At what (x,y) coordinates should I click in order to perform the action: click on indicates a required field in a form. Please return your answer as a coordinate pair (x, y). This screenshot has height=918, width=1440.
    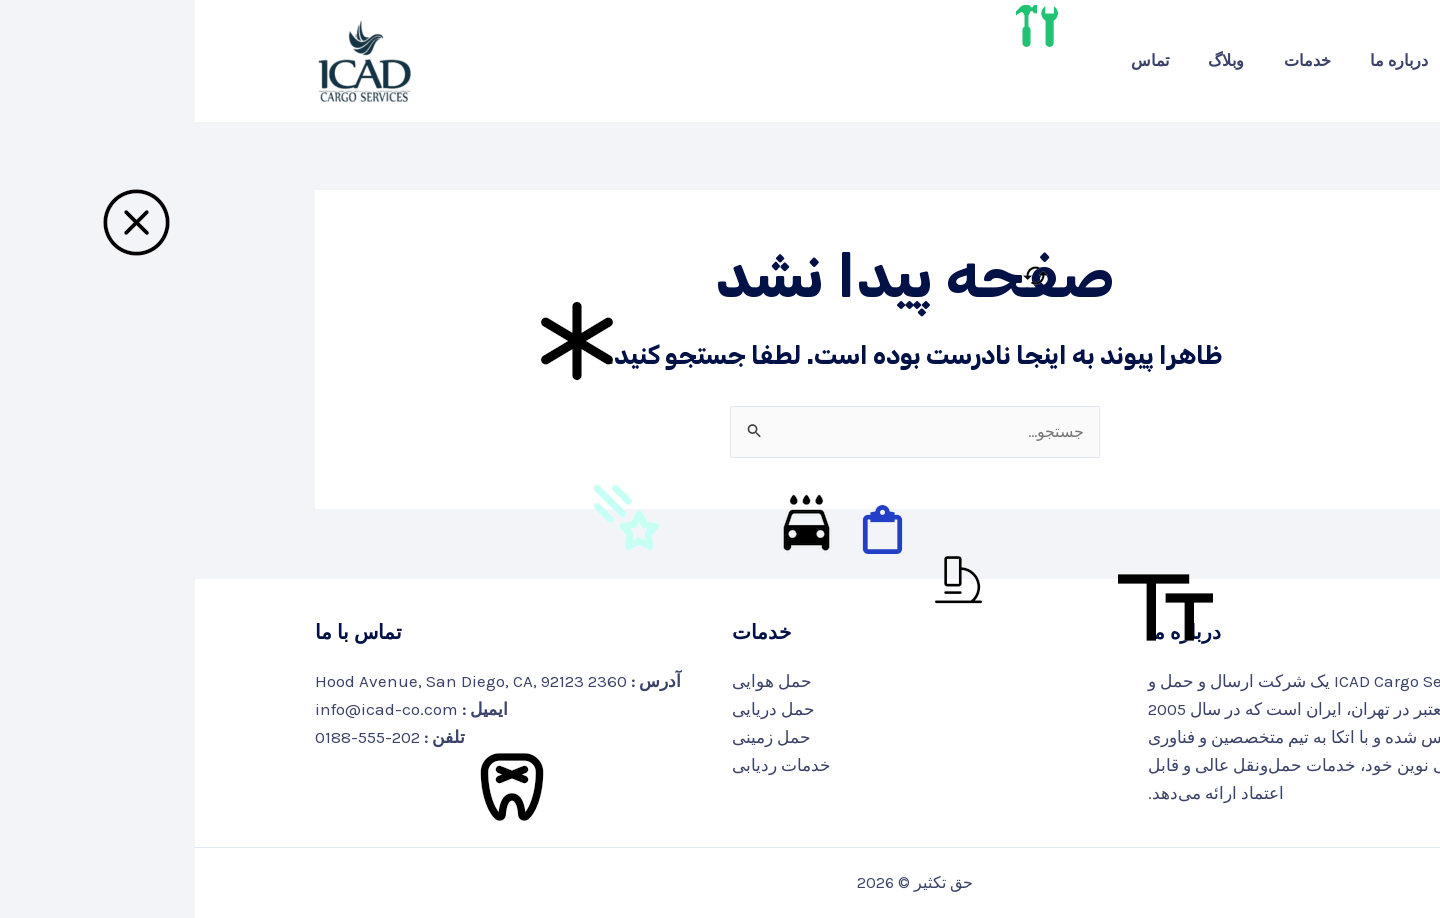
    Looking at the image, I should click on (577, 341).